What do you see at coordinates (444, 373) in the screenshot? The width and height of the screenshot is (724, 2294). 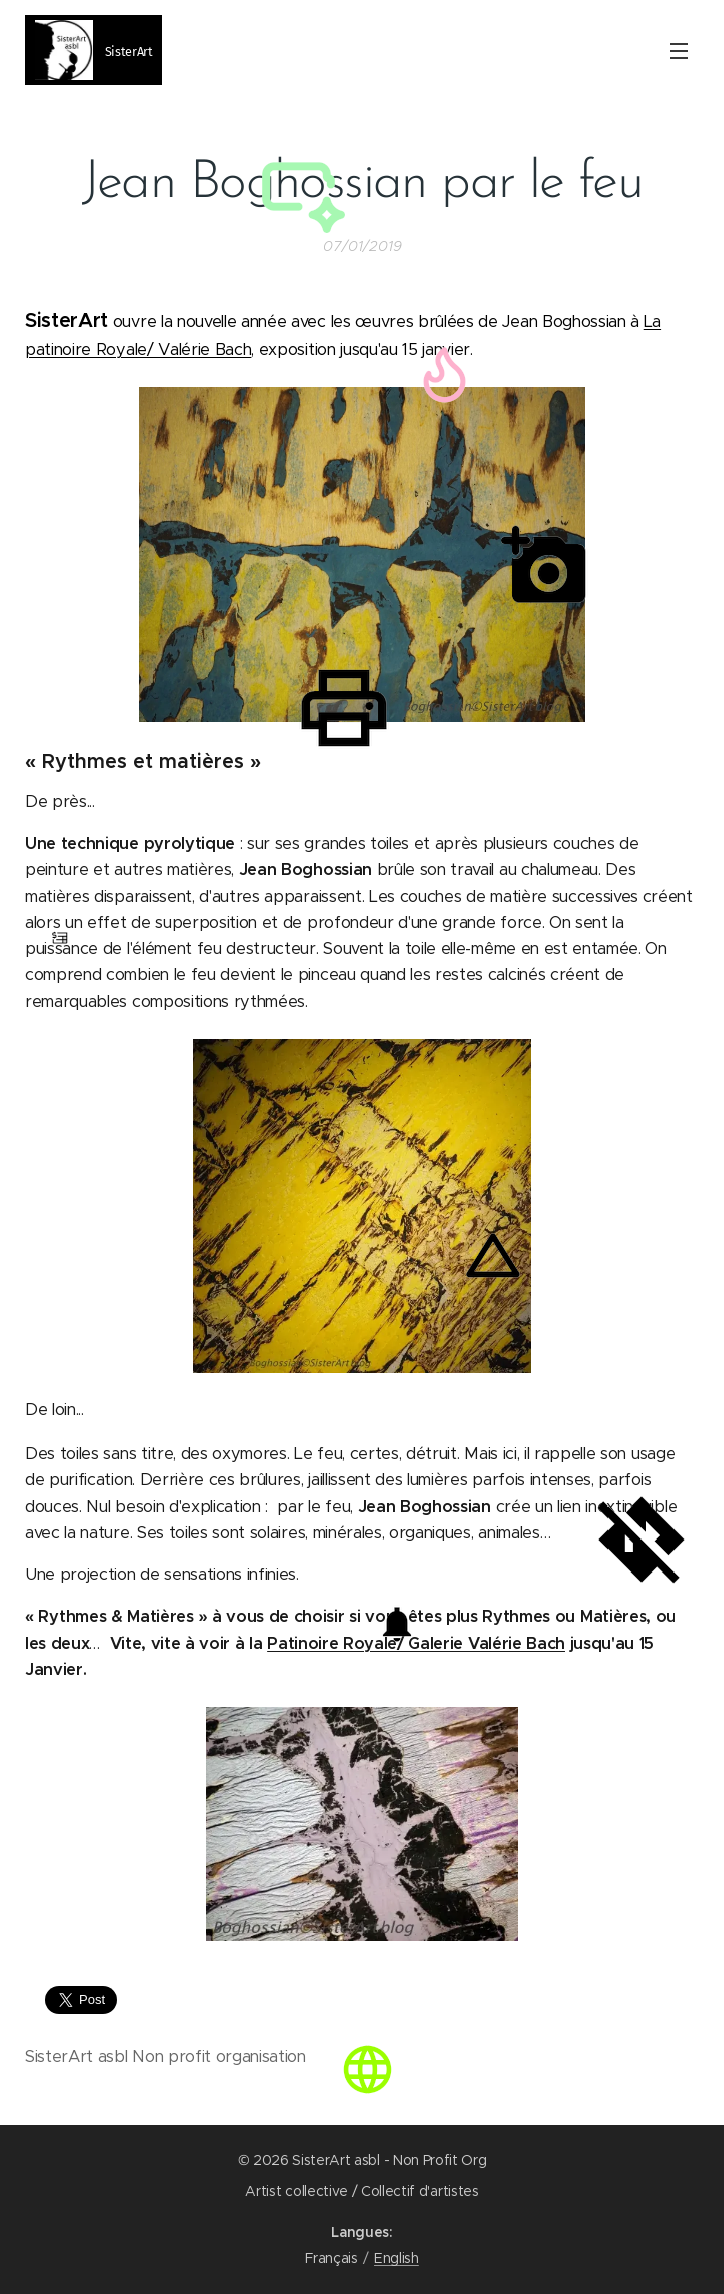 I see `indicates trending or hot content` at bounding box center [444, 373].